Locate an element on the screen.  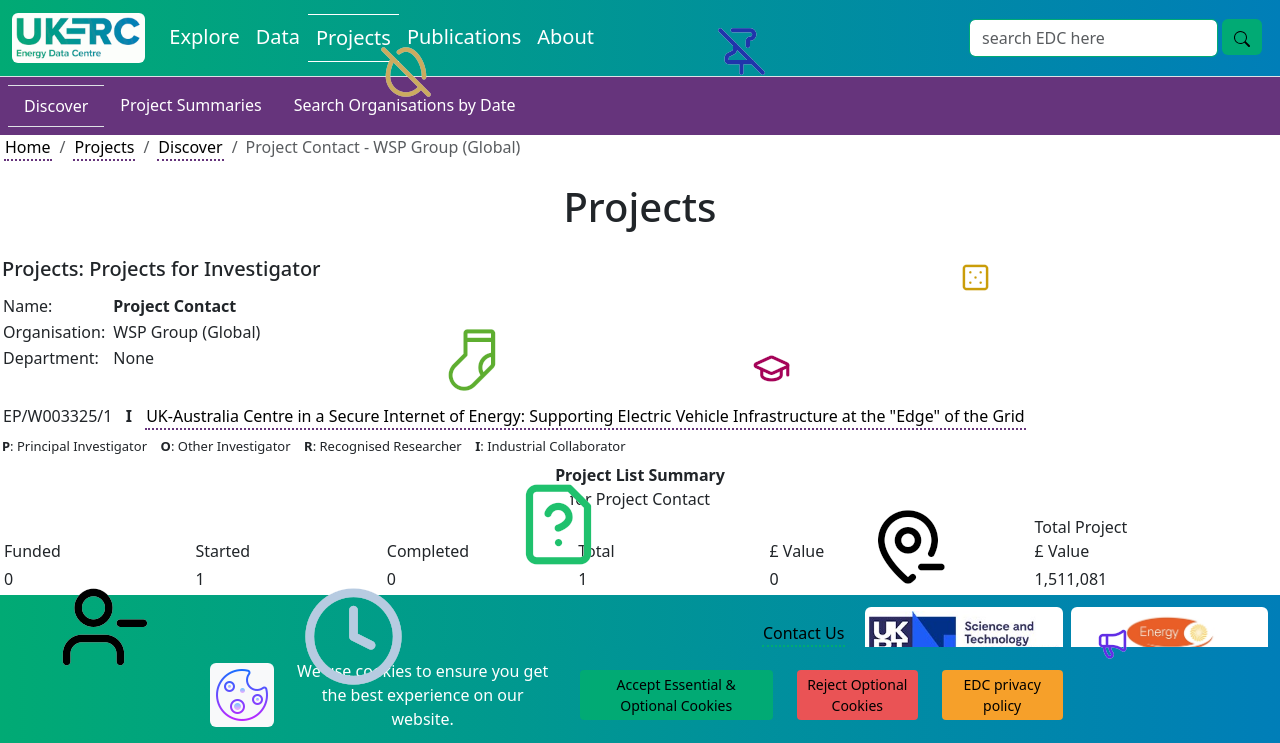
remove a saved location is located at coordinates (908, 547).